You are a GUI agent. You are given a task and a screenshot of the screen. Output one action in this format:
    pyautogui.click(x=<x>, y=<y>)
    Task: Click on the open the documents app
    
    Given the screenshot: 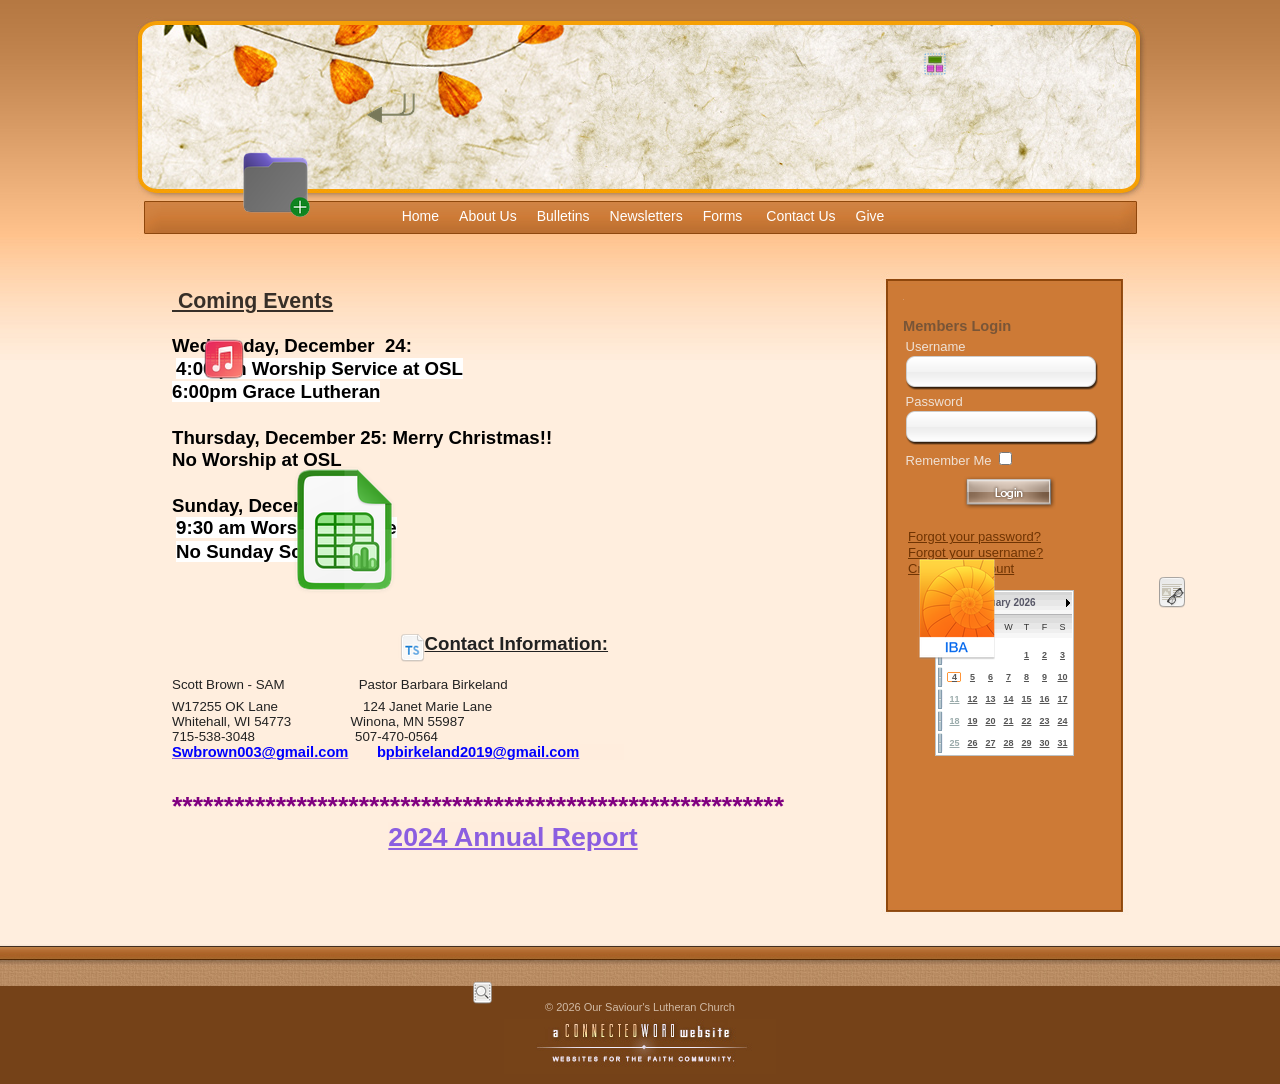 What is the action you would take?
    pyautogui.click(x=1172, y=592)
    